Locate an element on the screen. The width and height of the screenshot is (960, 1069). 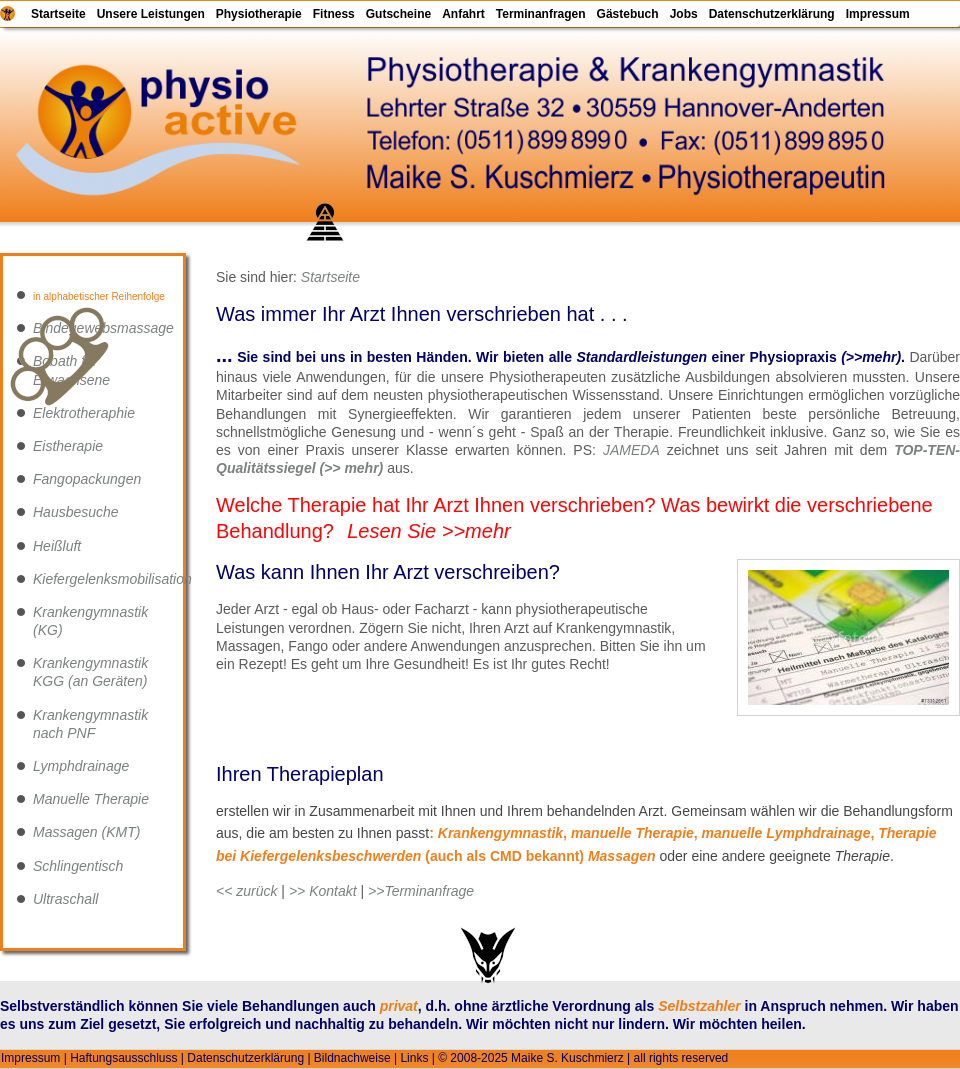
equip brass knuckles weapon is located at coordinates (59, 356).